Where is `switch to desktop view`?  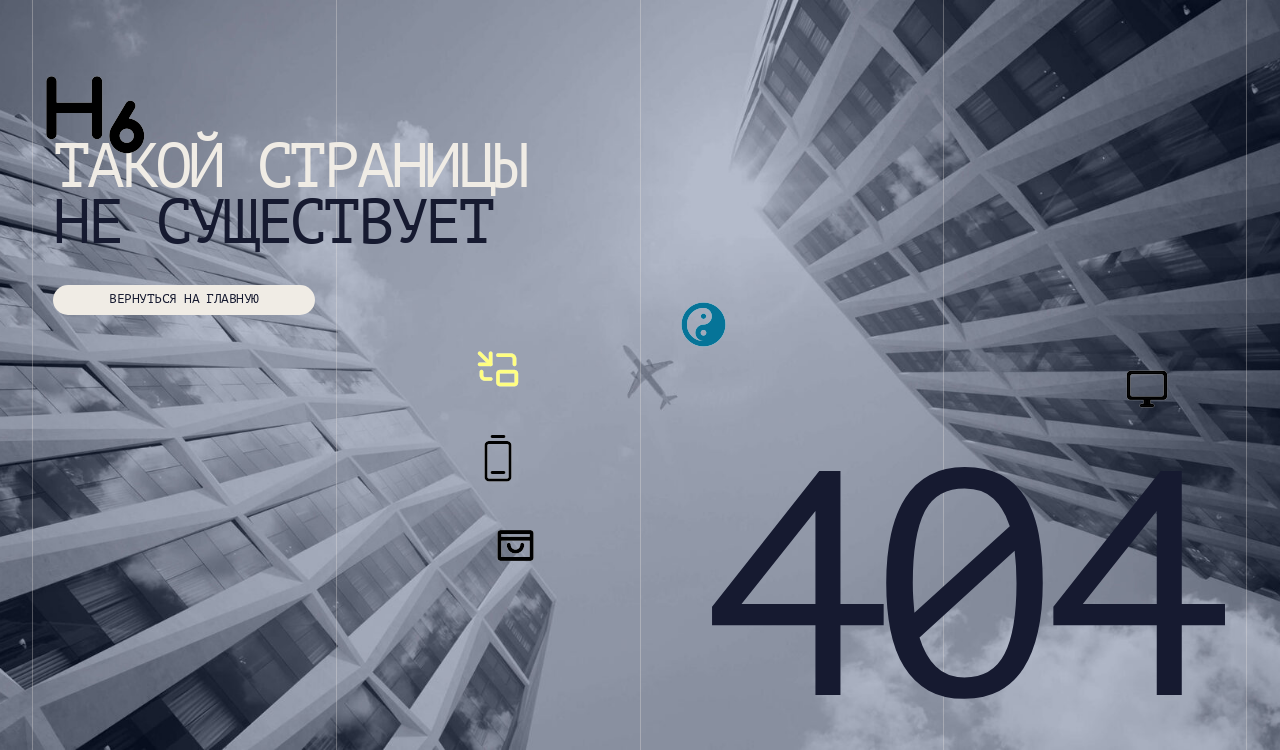
switch to desktop view is located at coordinates (1147, 389).